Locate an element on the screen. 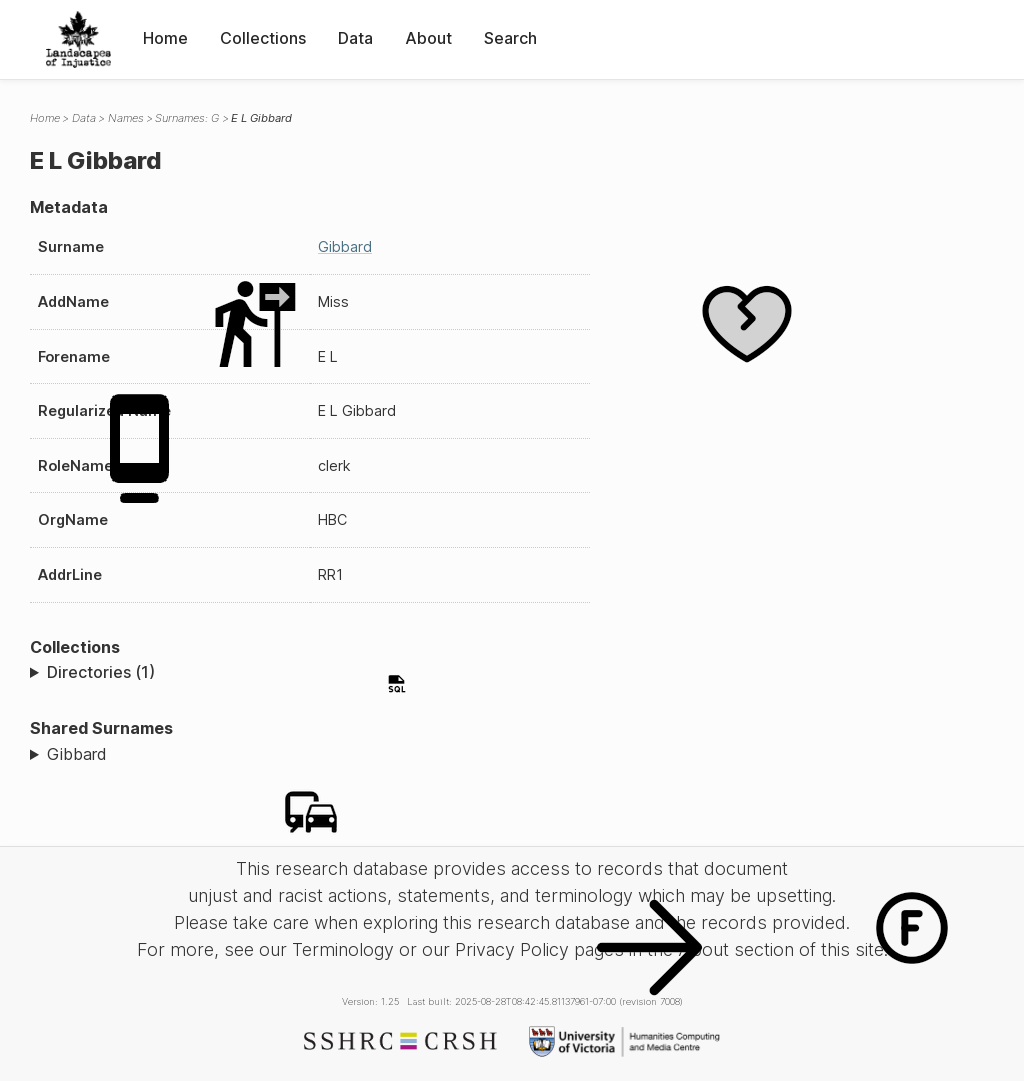  follow directional signage or wayfinding is located at coordinates (257, 324).